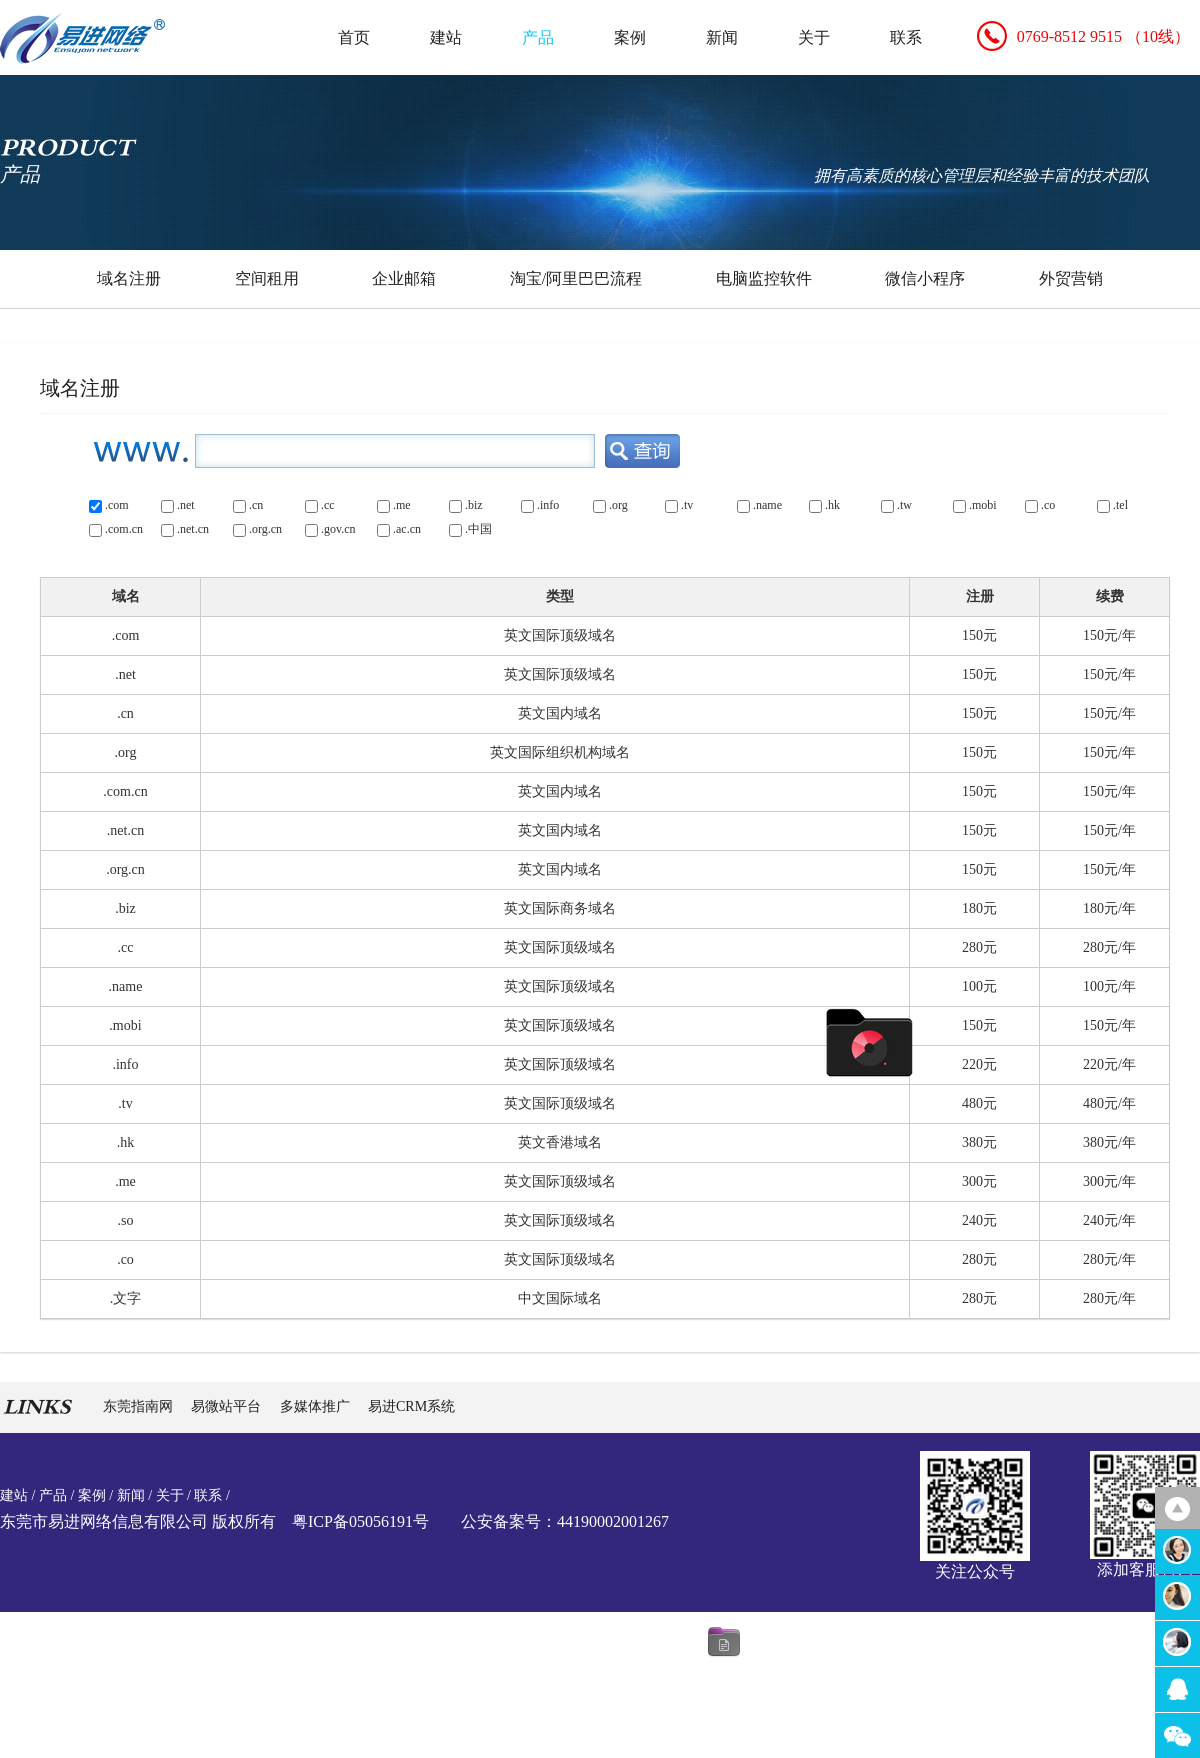 The image size is (1200, 1758). What do you see at coordinates (869, 1045) in the screenshot?
I see `folder containing wondershare dvd creator project files` at bounding box center [869, 1045].